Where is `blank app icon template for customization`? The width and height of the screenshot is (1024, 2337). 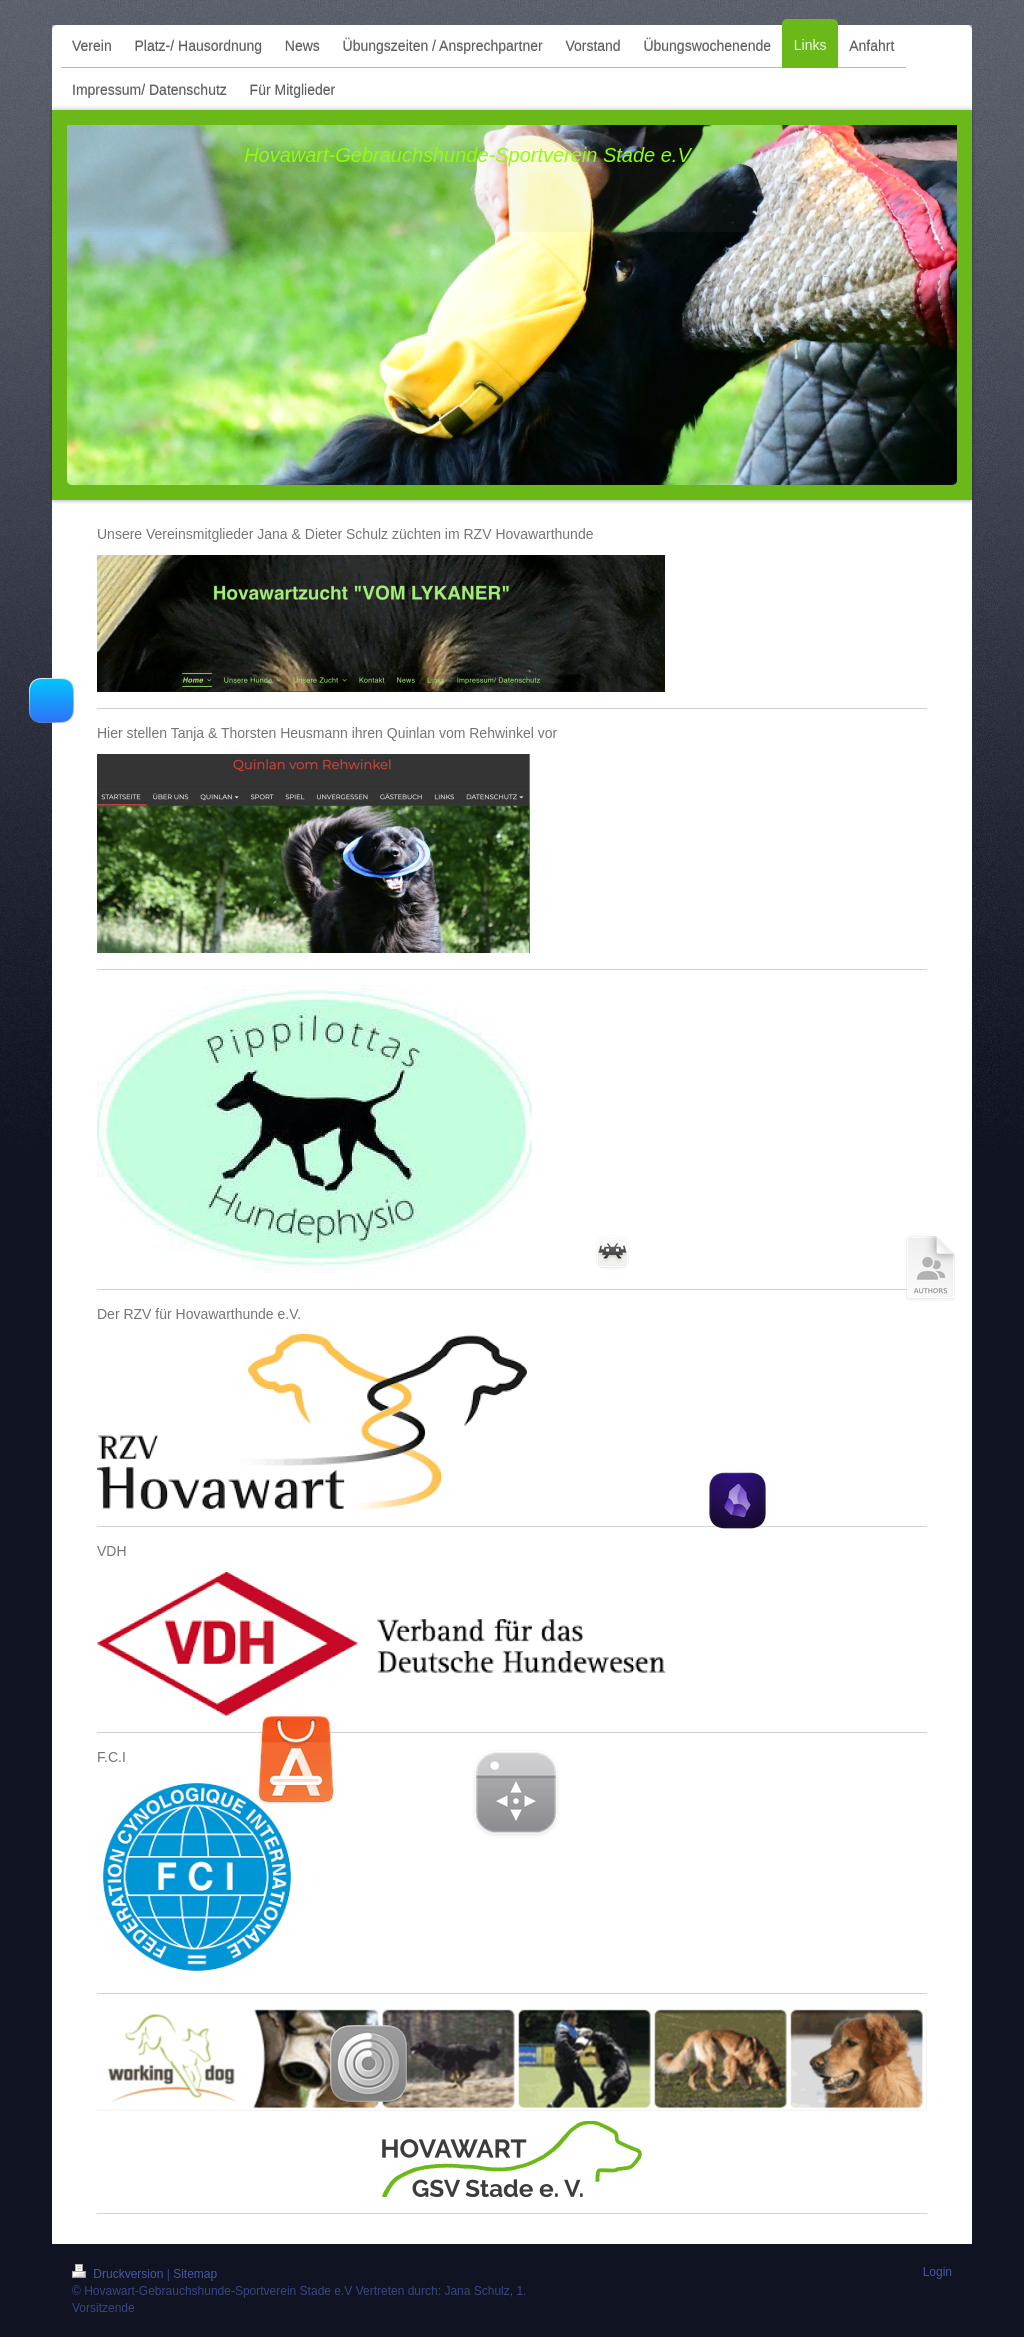
blank app icon template for customization is located at coordinates (51, 700).